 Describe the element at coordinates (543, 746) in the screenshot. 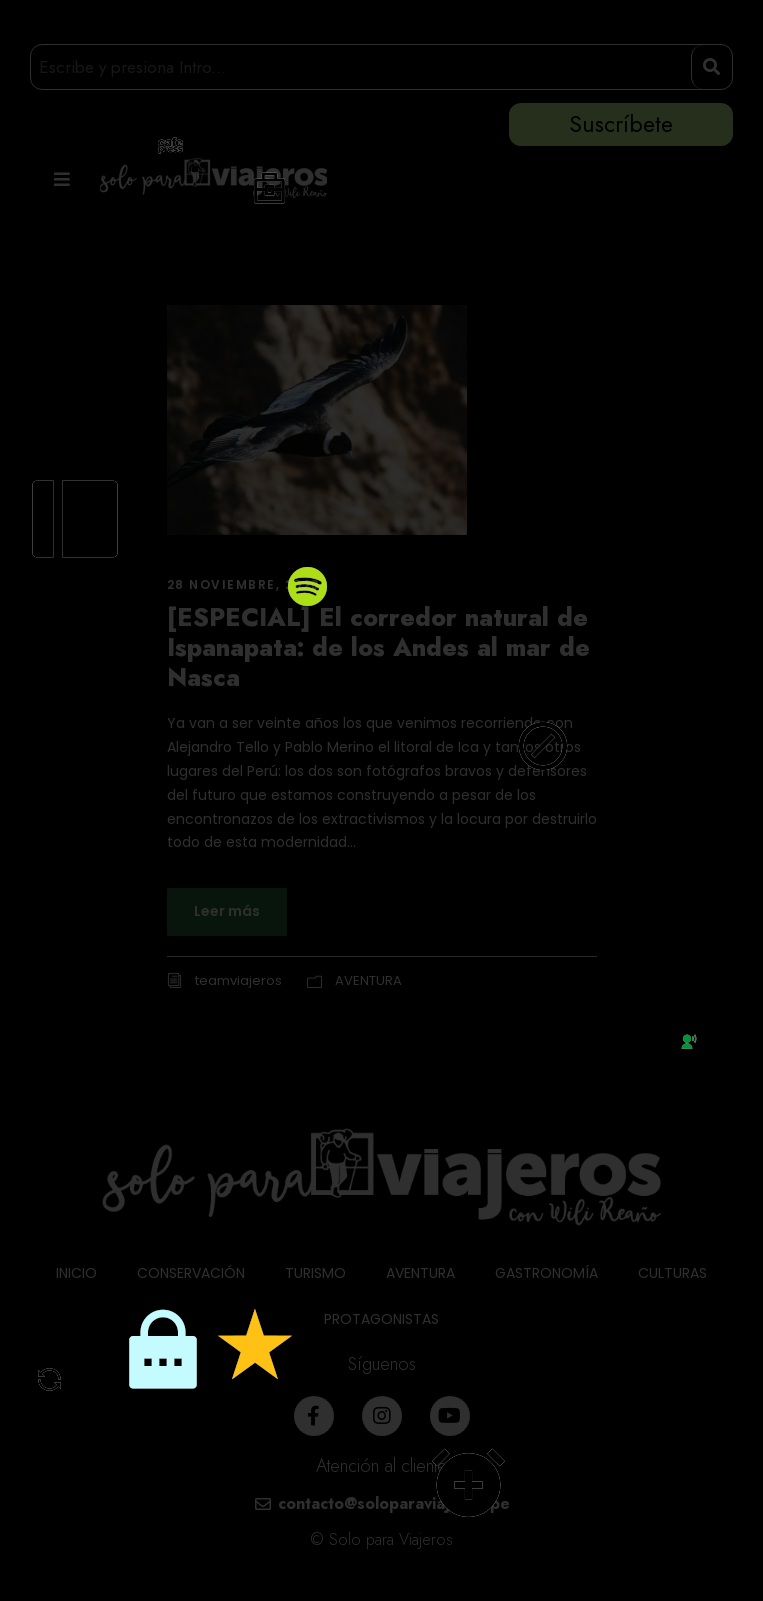

I see `indicates a prohibited or forbidden action` at that location.